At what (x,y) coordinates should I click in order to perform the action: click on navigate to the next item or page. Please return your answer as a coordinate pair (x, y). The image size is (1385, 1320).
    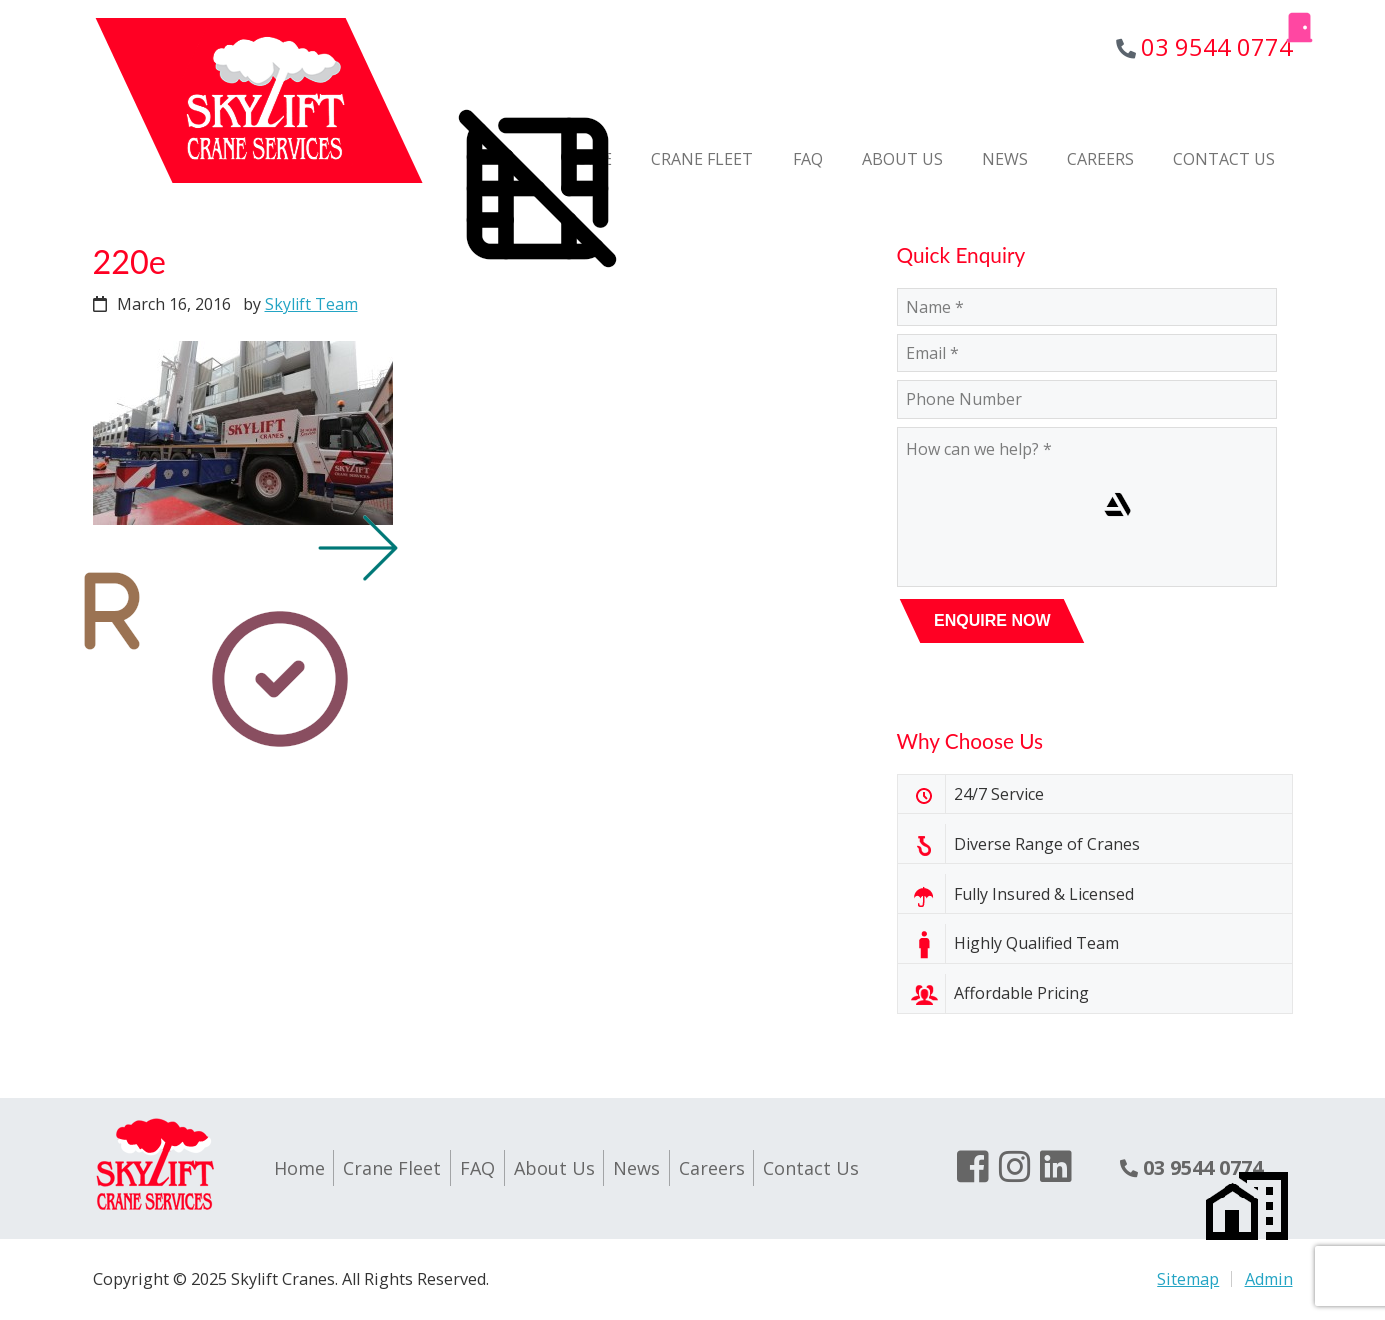
    Looking at the image, I should click on (358, 548).